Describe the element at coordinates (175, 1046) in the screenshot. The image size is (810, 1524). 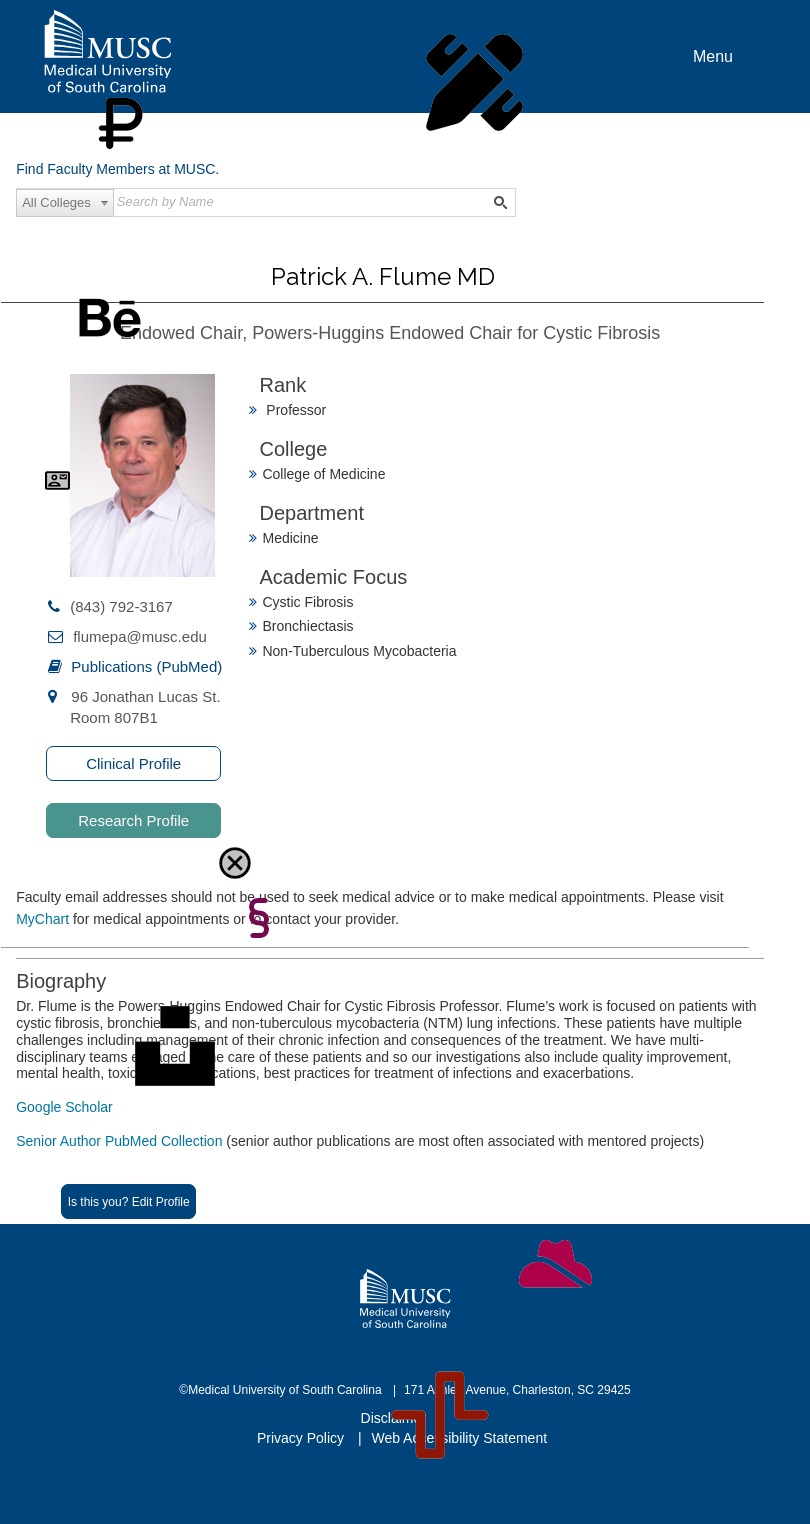
I see `open Unsplash to browse stock photos` at that location.